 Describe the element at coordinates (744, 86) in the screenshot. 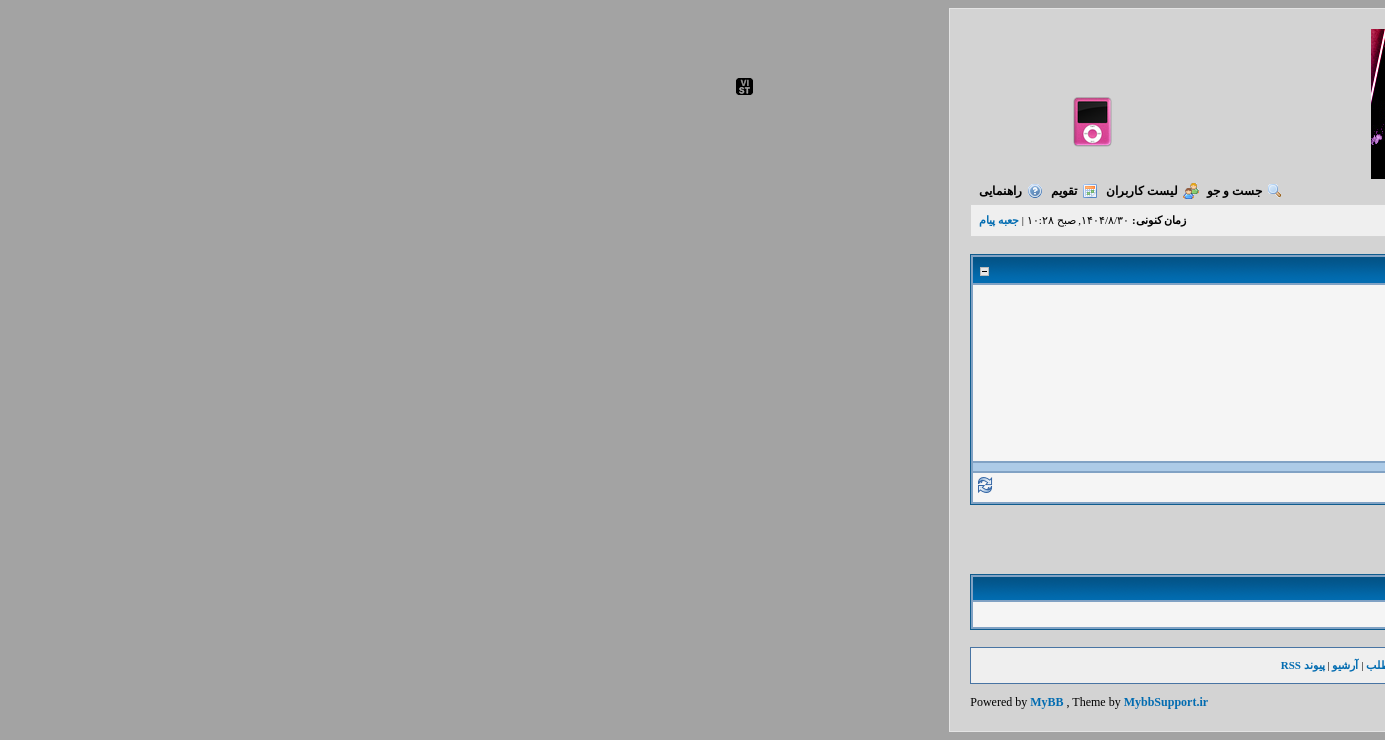

I see `vietnamese input method - simple telex keyboard` at that location.